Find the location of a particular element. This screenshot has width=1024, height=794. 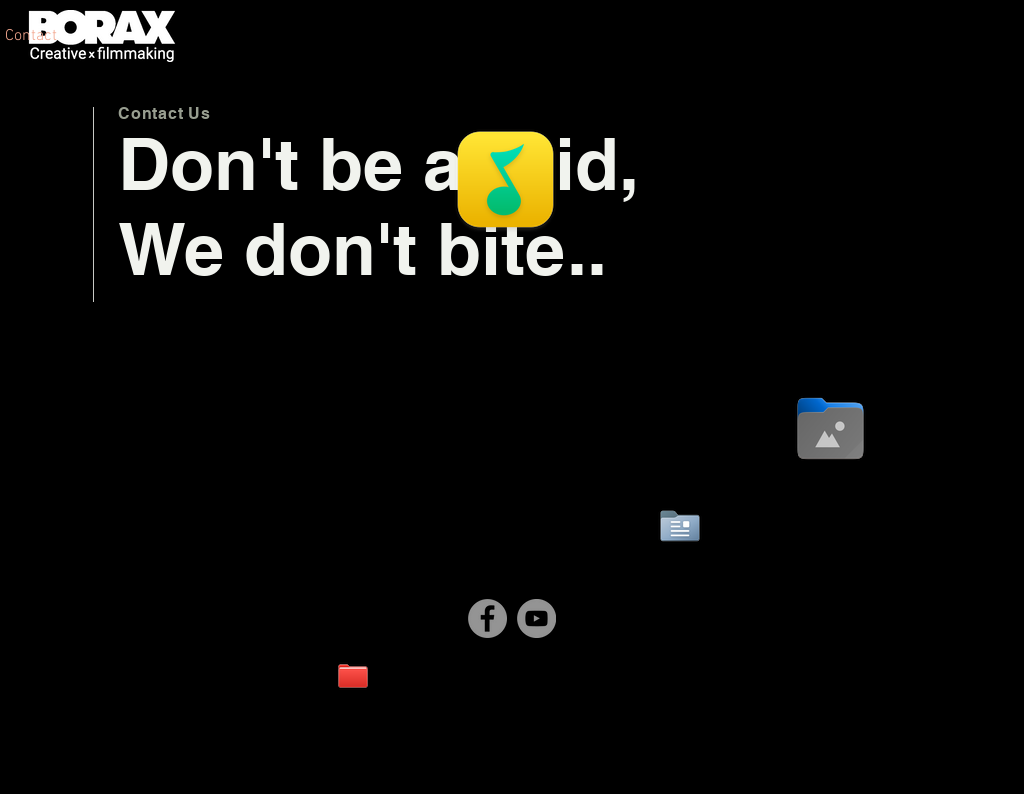

open your documents folder is located at coordinates (680, 527).